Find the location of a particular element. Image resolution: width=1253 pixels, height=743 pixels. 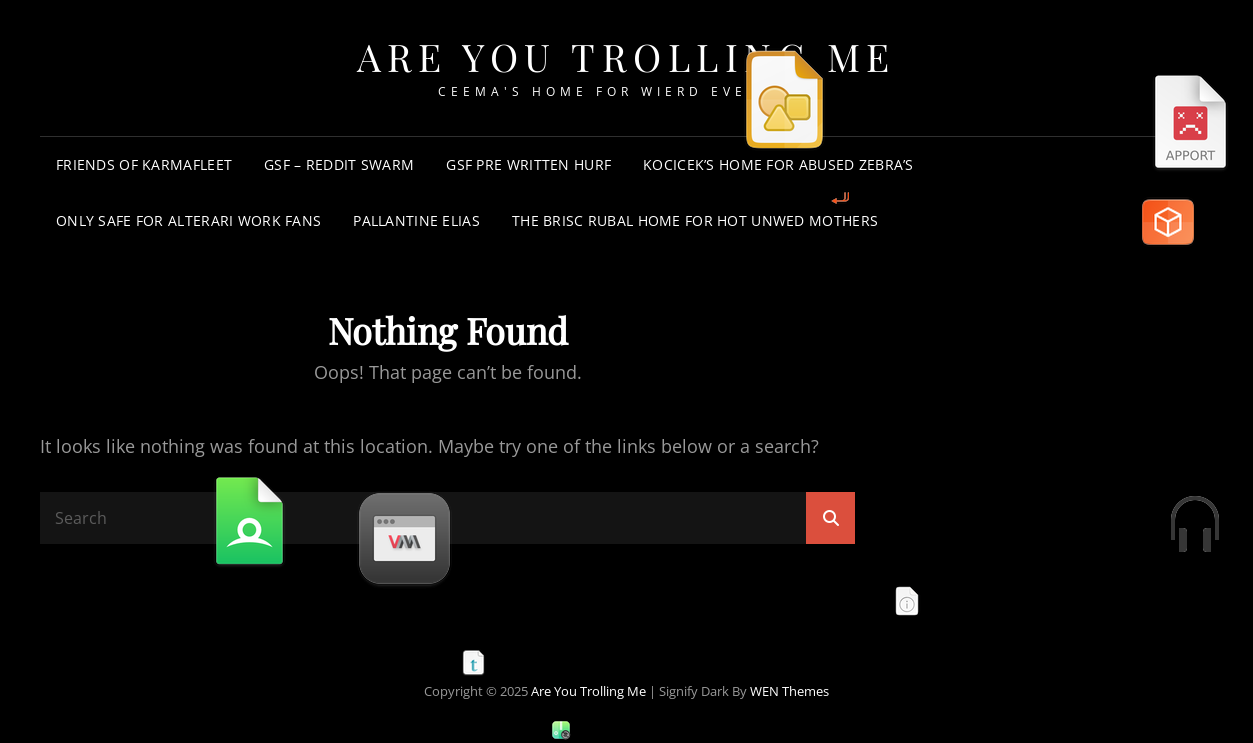

a typst document file is located at coordinates (473, 662).